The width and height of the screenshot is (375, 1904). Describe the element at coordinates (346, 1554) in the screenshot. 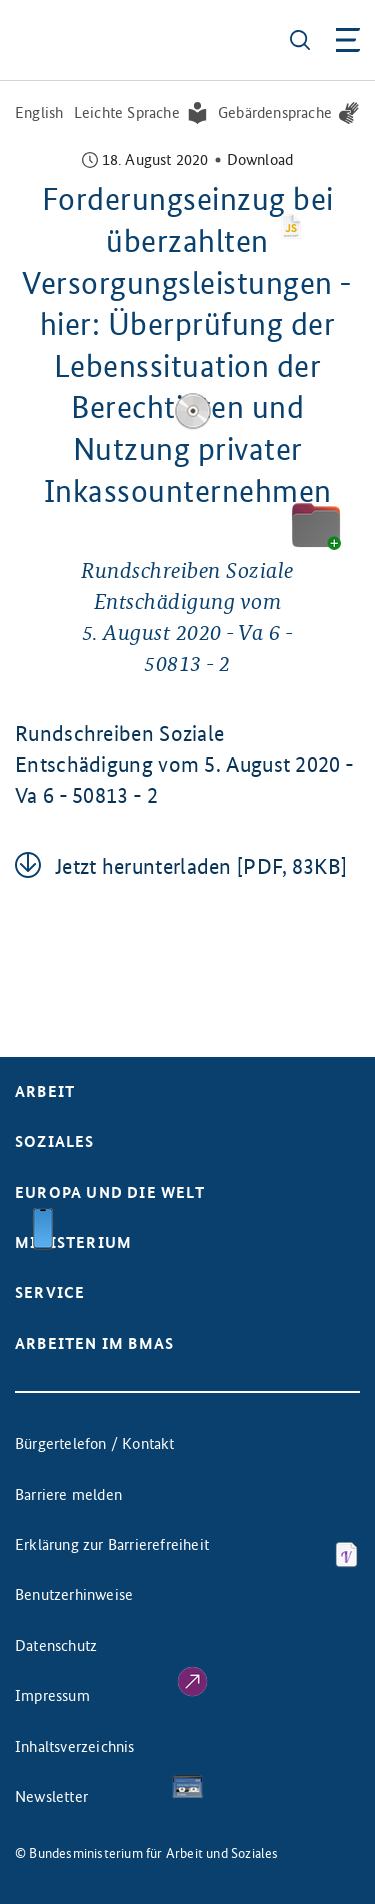

I see `indicates a Vala programming language source file` at that location.